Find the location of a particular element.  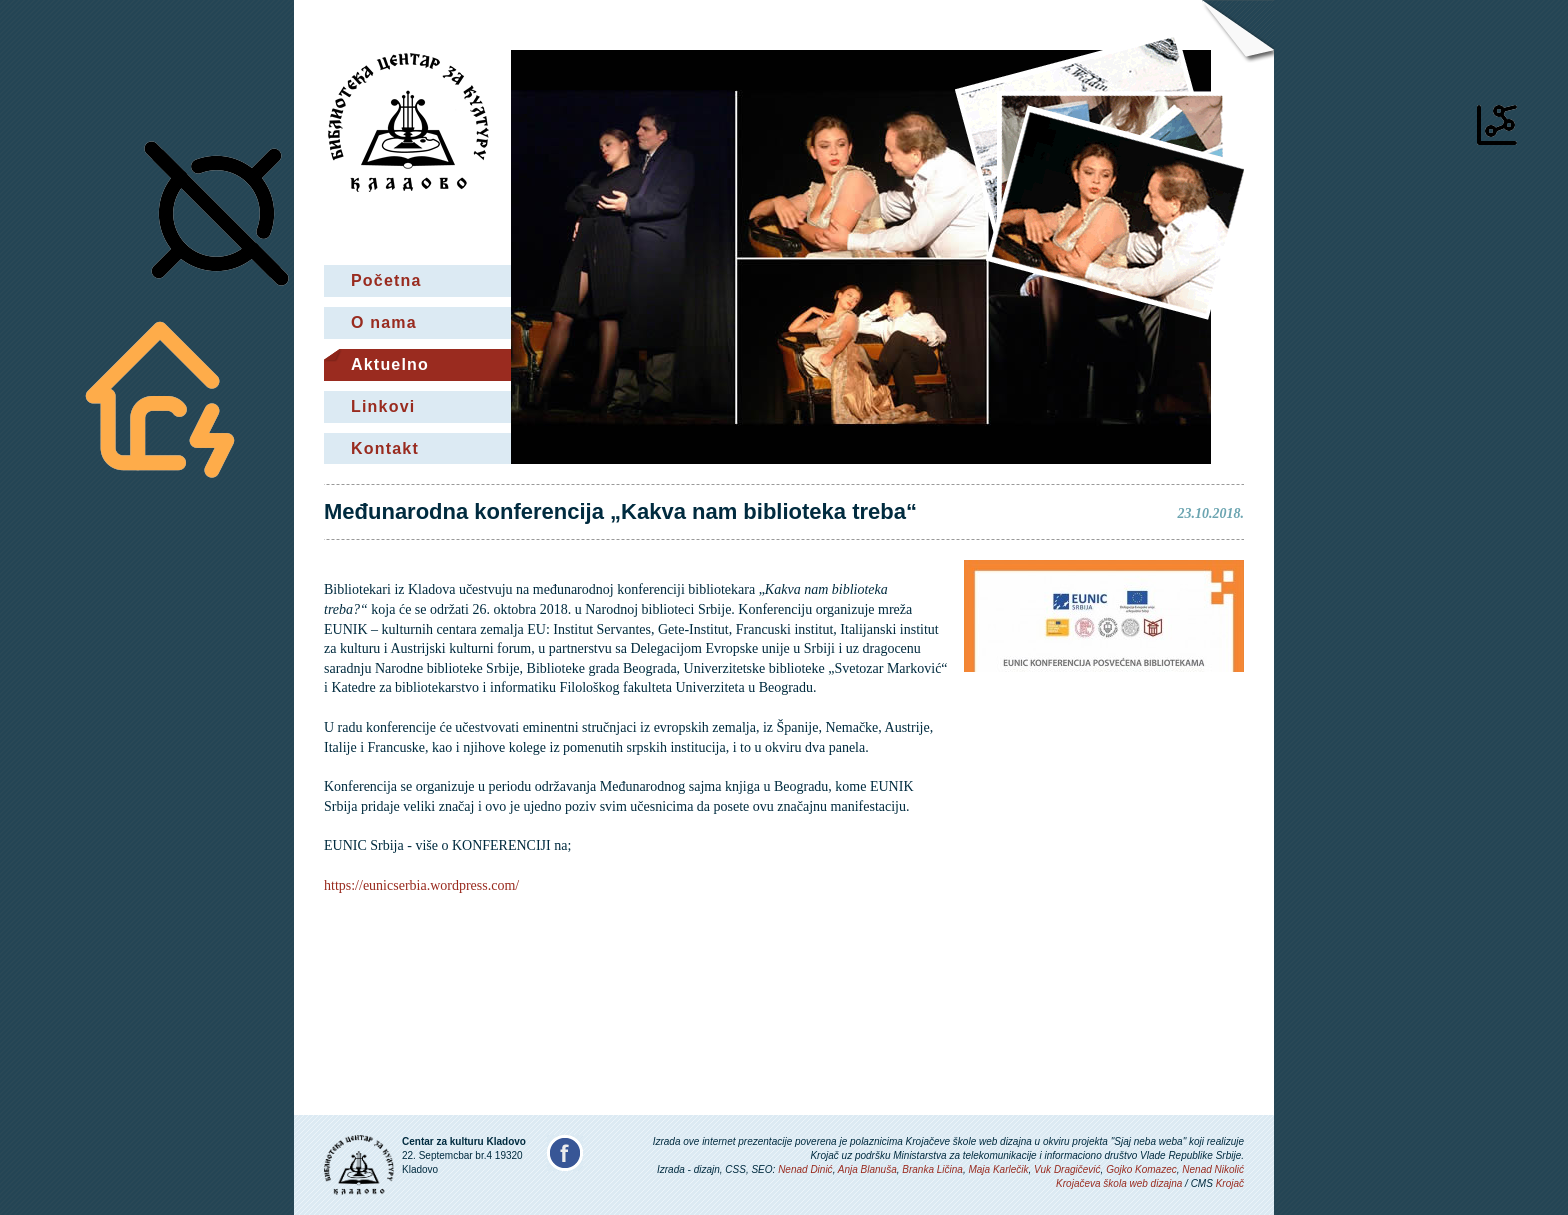

disable currency or payment features is located at coordinates (216, 213).